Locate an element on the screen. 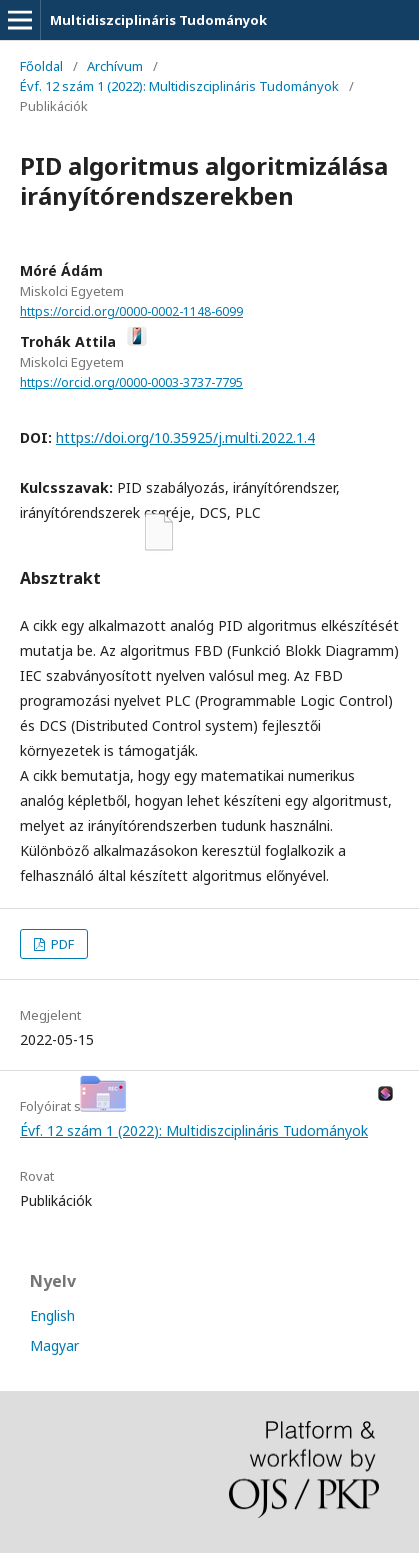  open folder containing screen recordings is located at coordinates (103, 1095).